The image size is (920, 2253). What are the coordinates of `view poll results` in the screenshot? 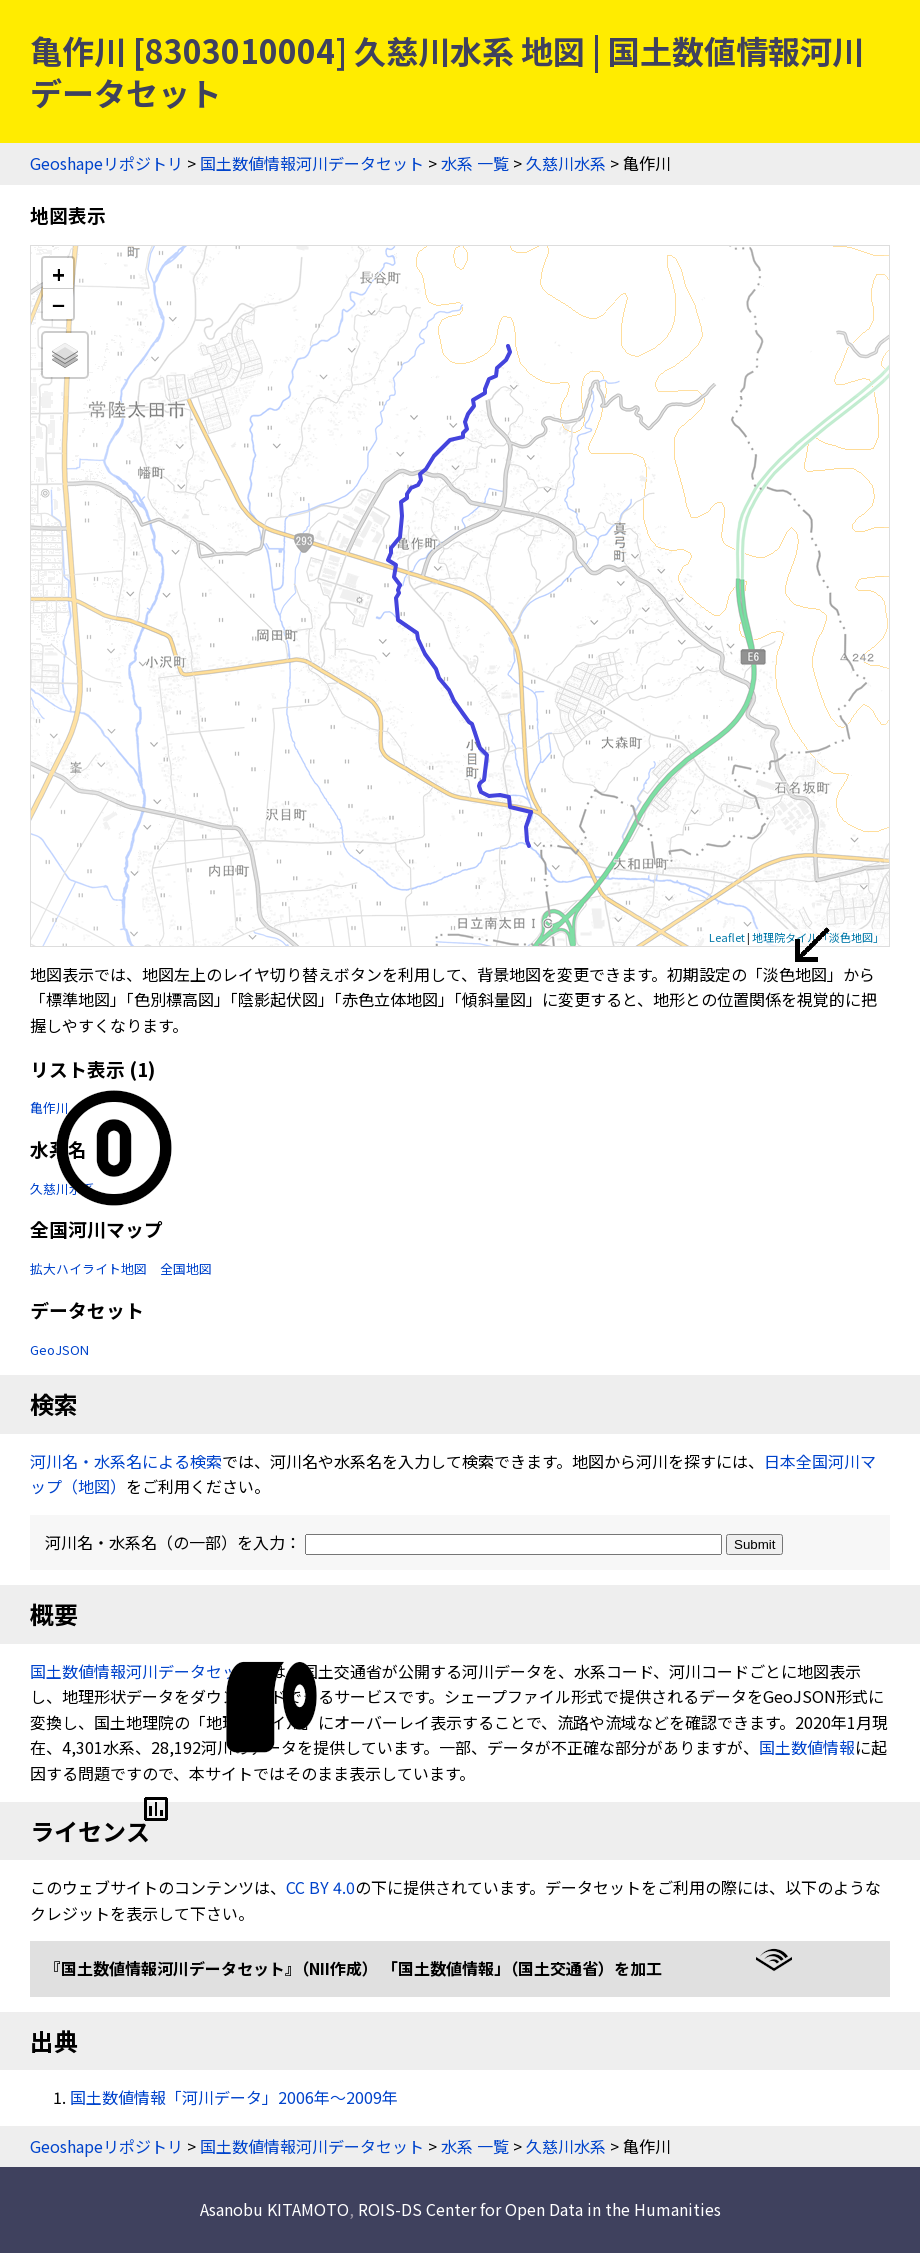 It's located at (156, 1809).